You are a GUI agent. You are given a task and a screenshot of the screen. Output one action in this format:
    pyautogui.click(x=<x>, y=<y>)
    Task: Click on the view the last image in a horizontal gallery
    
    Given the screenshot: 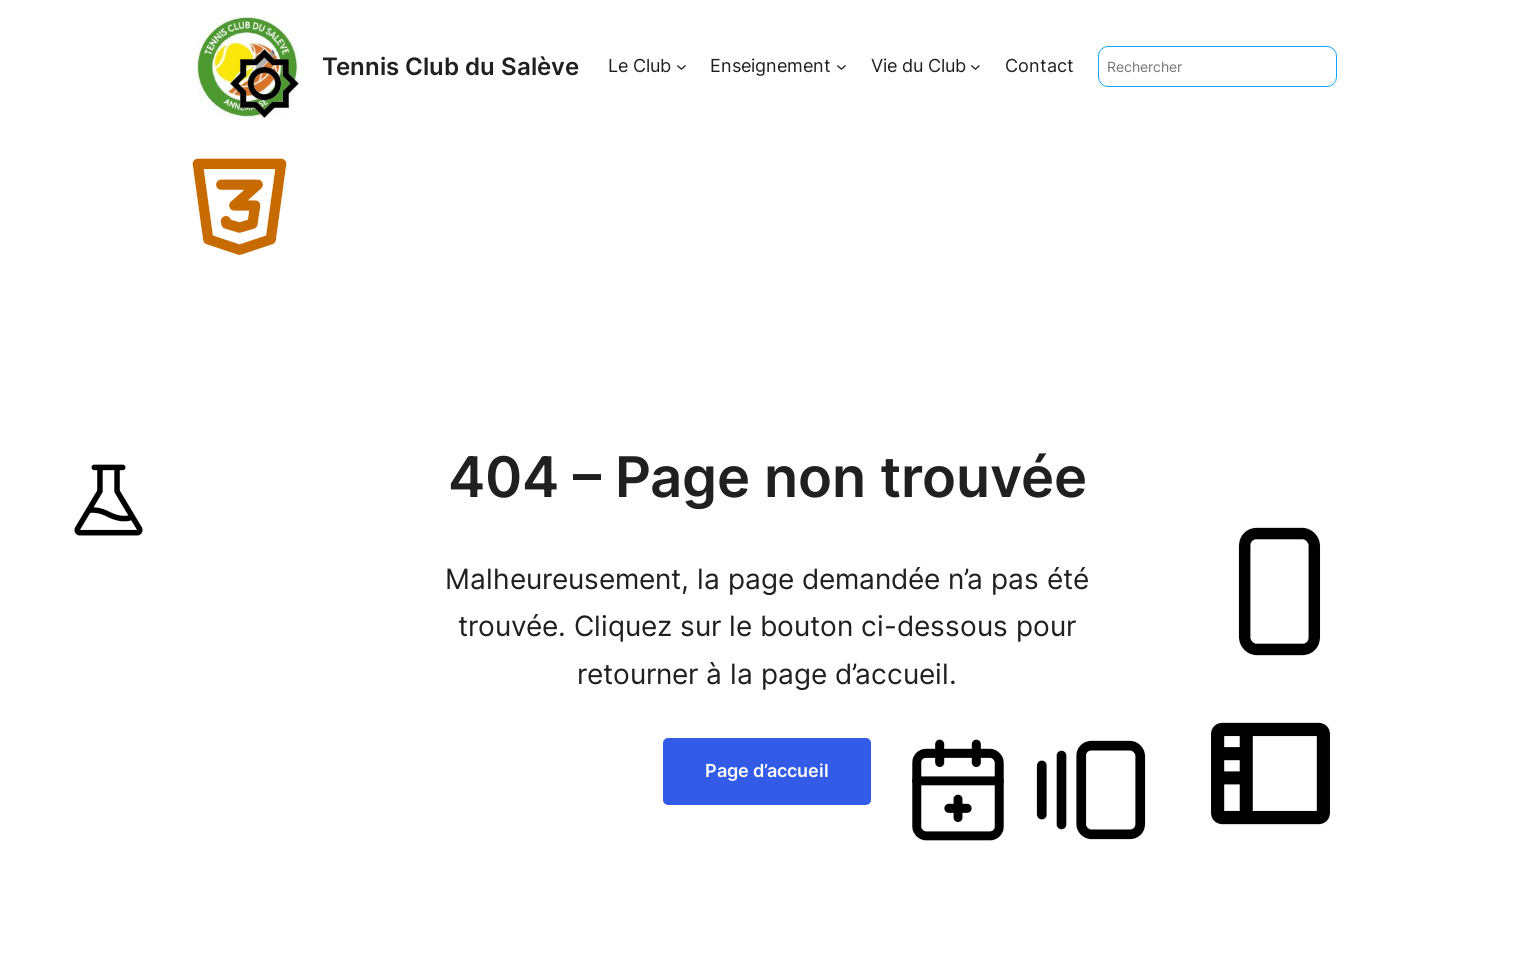 What is the action you would take?
    pyautogui.click(x=1091, y=790)
    